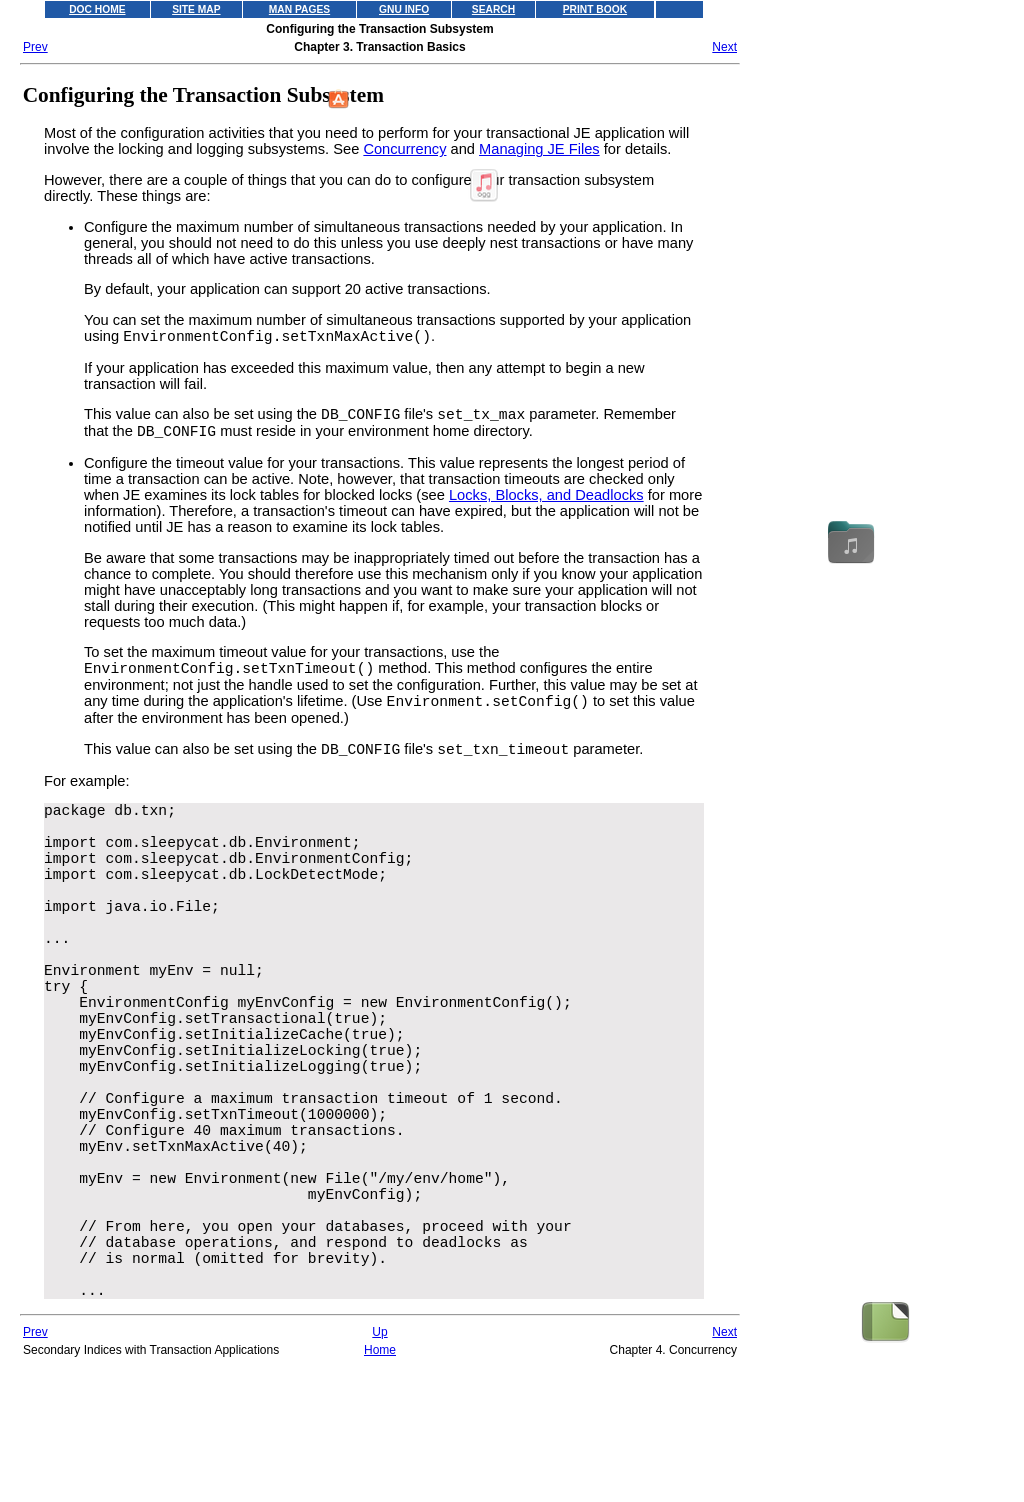 This screenshot has width=1024, height=1502. I want to click on open your music folder, so click(851, 542).